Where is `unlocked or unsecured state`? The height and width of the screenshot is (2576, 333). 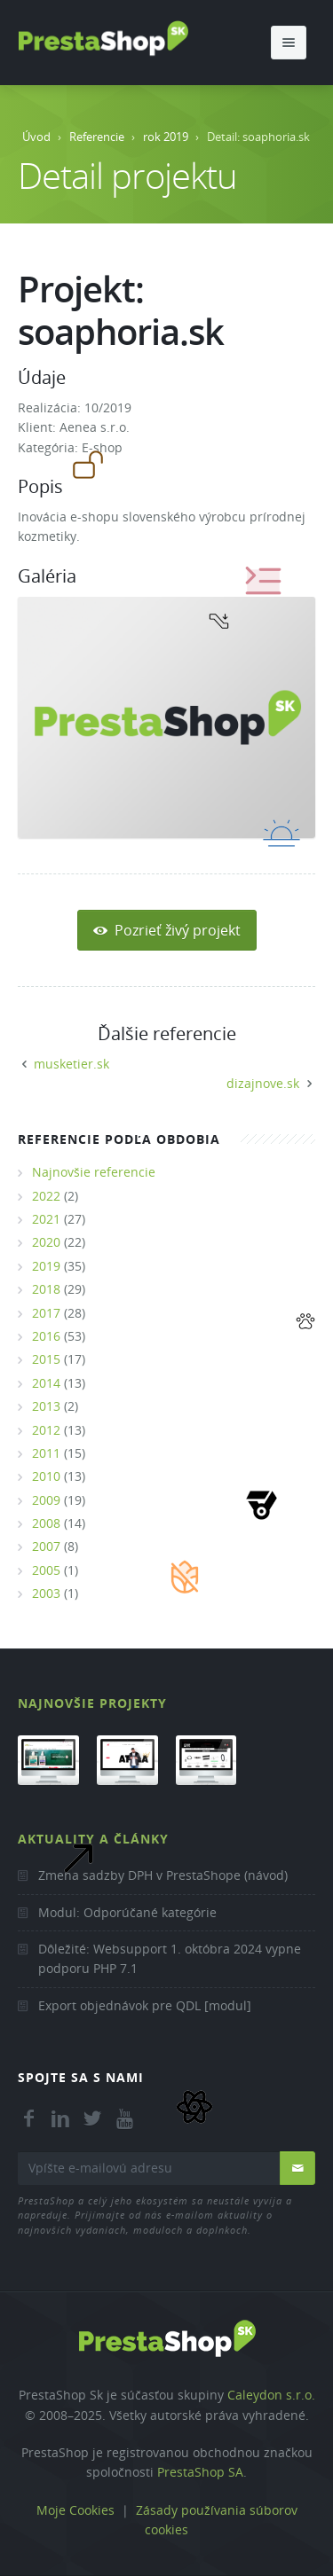 unlocked or unsecured state is located at coordinates (88, 465).